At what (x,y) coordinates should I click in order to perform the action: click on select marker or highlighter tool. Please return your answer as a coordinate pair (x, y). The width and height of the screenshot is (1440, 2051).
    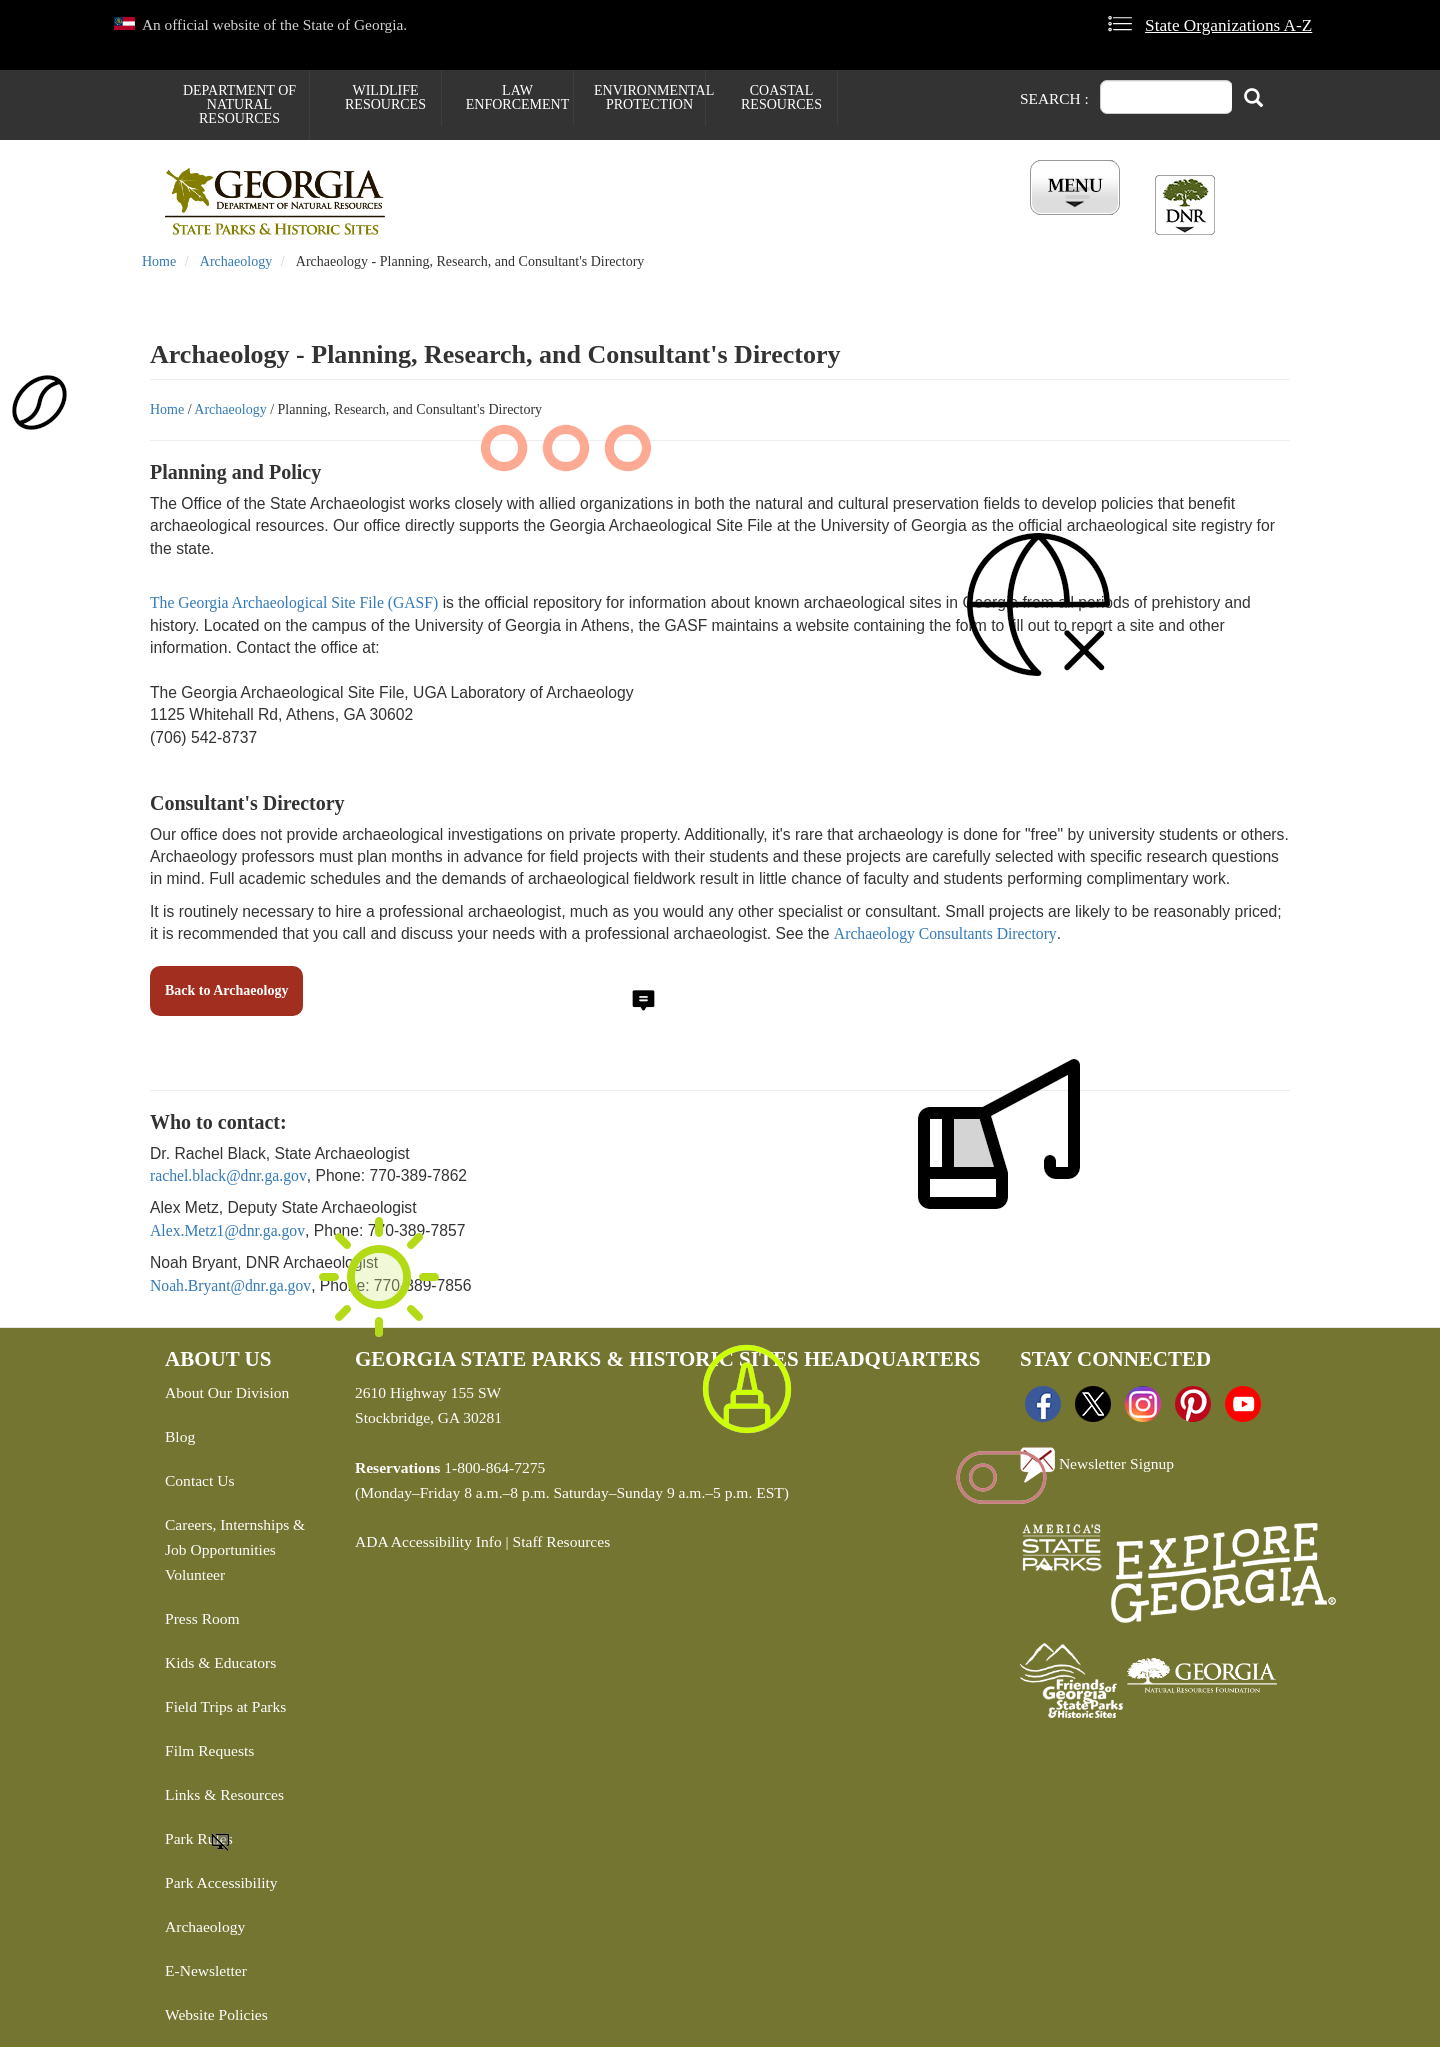
    Looking at the image, I should click on (747, 1389).